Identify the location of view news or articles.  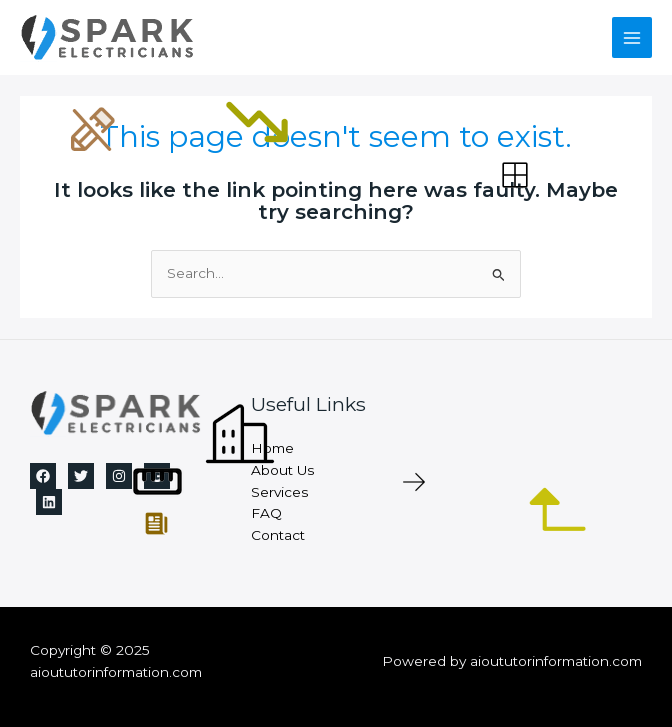
(156, 523).